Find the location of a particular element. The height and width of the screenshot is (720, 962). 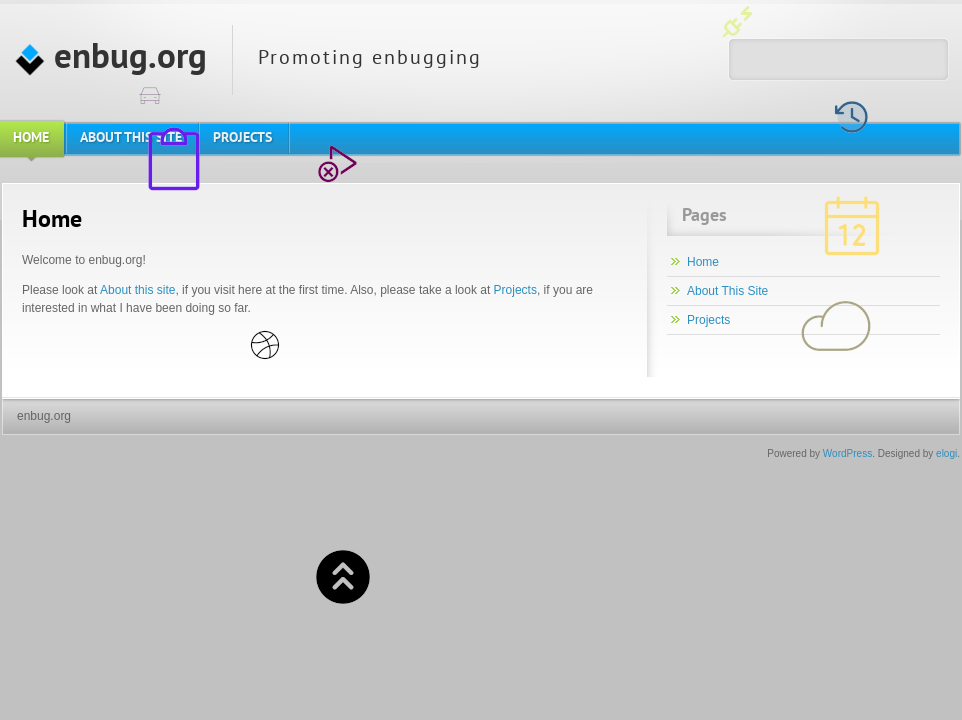

charging or power connection active is located at coordinates (739, 21).